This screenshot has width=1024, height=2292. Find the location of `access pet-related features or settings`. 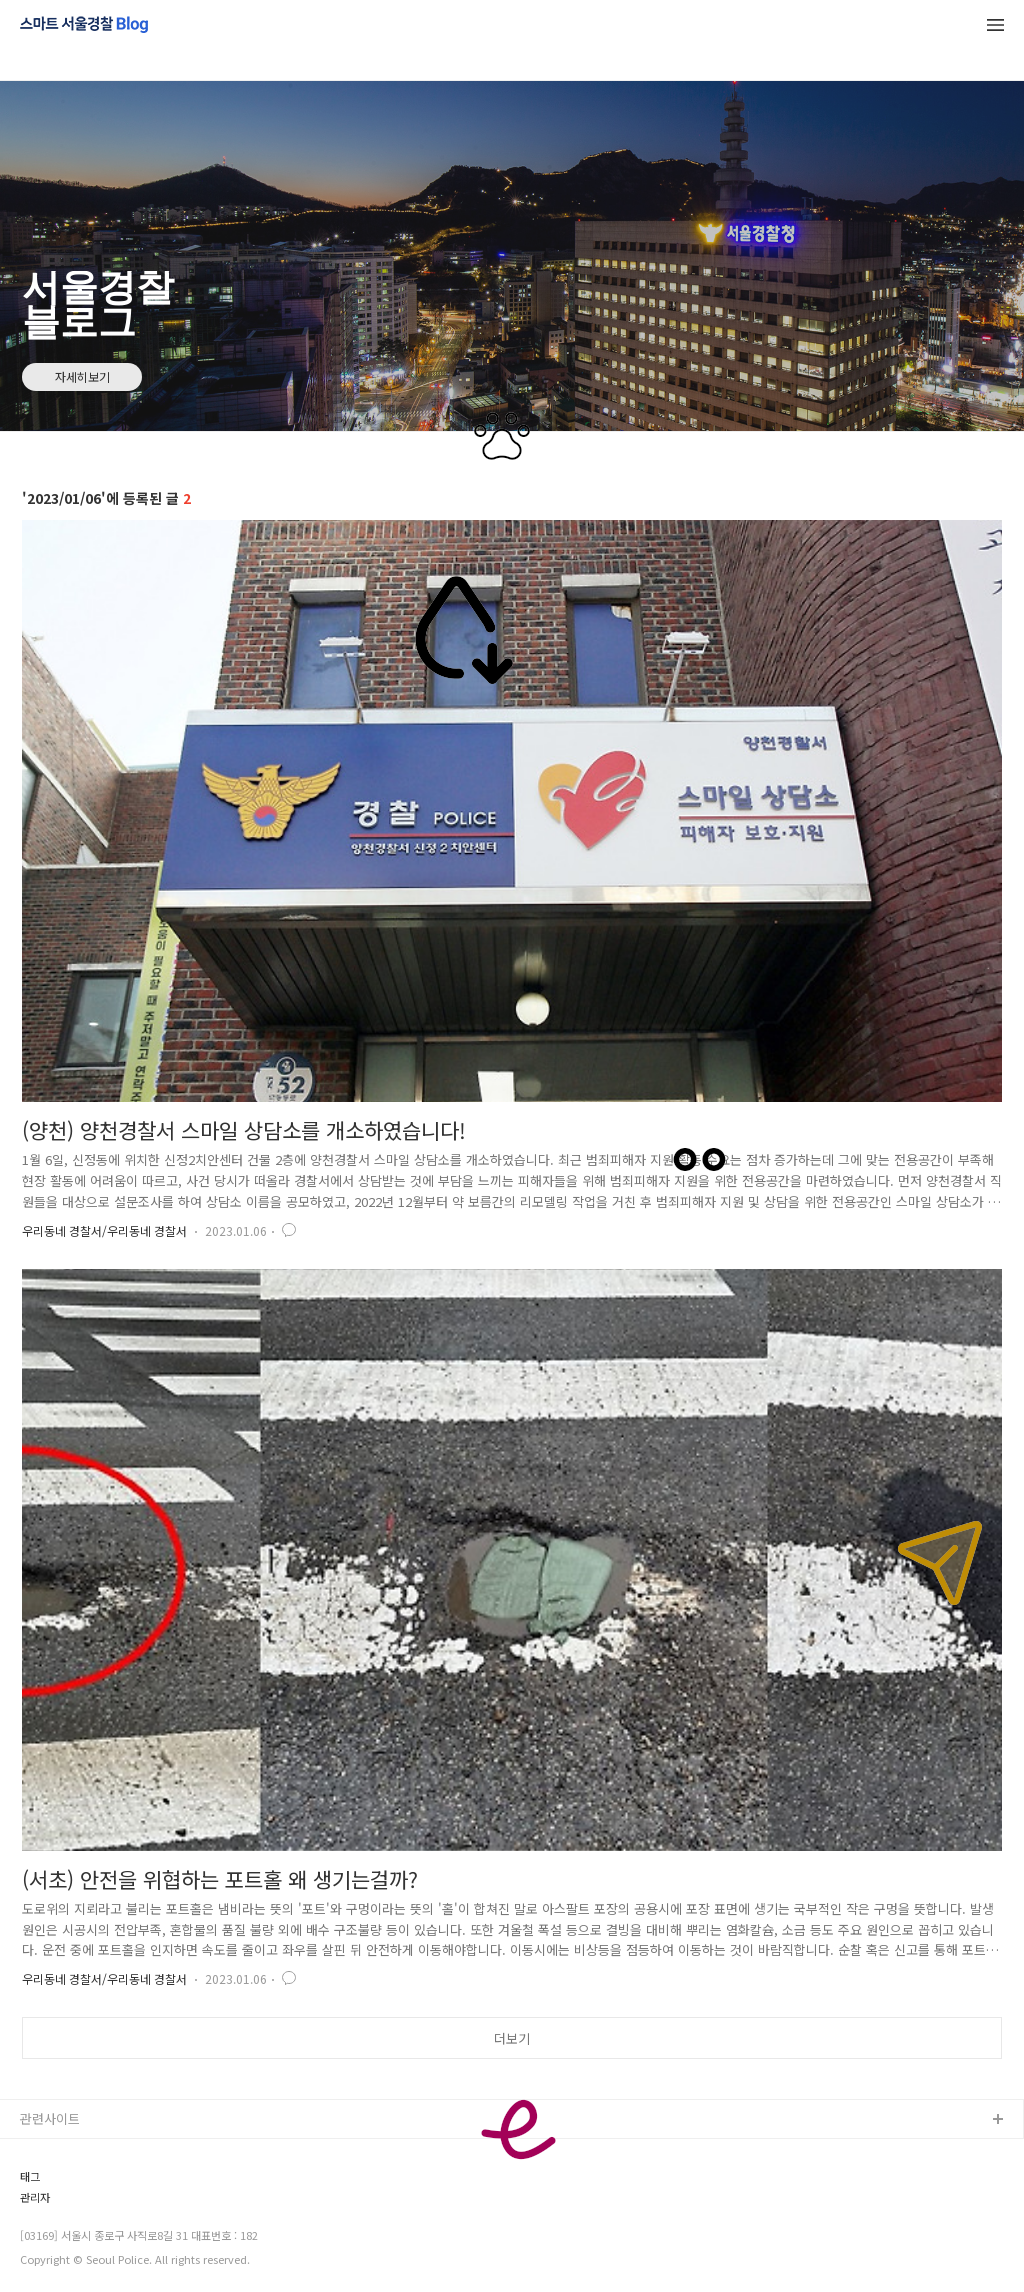

access pet-related features or settings is located at coordinates (502, 436).